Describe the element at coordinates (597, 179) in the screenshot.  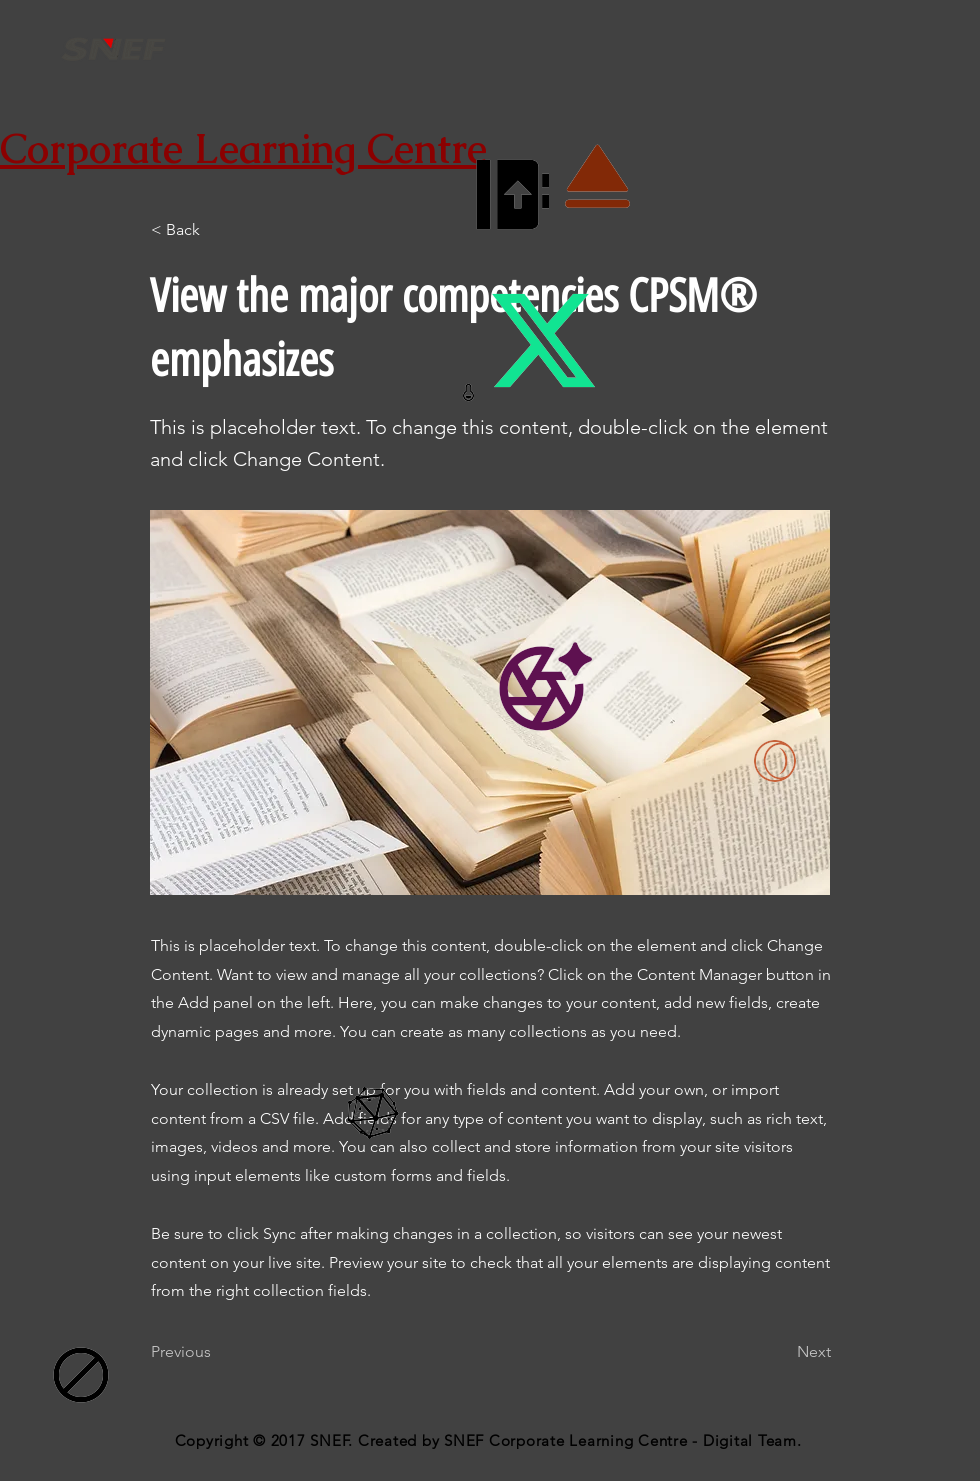
I see `eject media or disc` at that location.